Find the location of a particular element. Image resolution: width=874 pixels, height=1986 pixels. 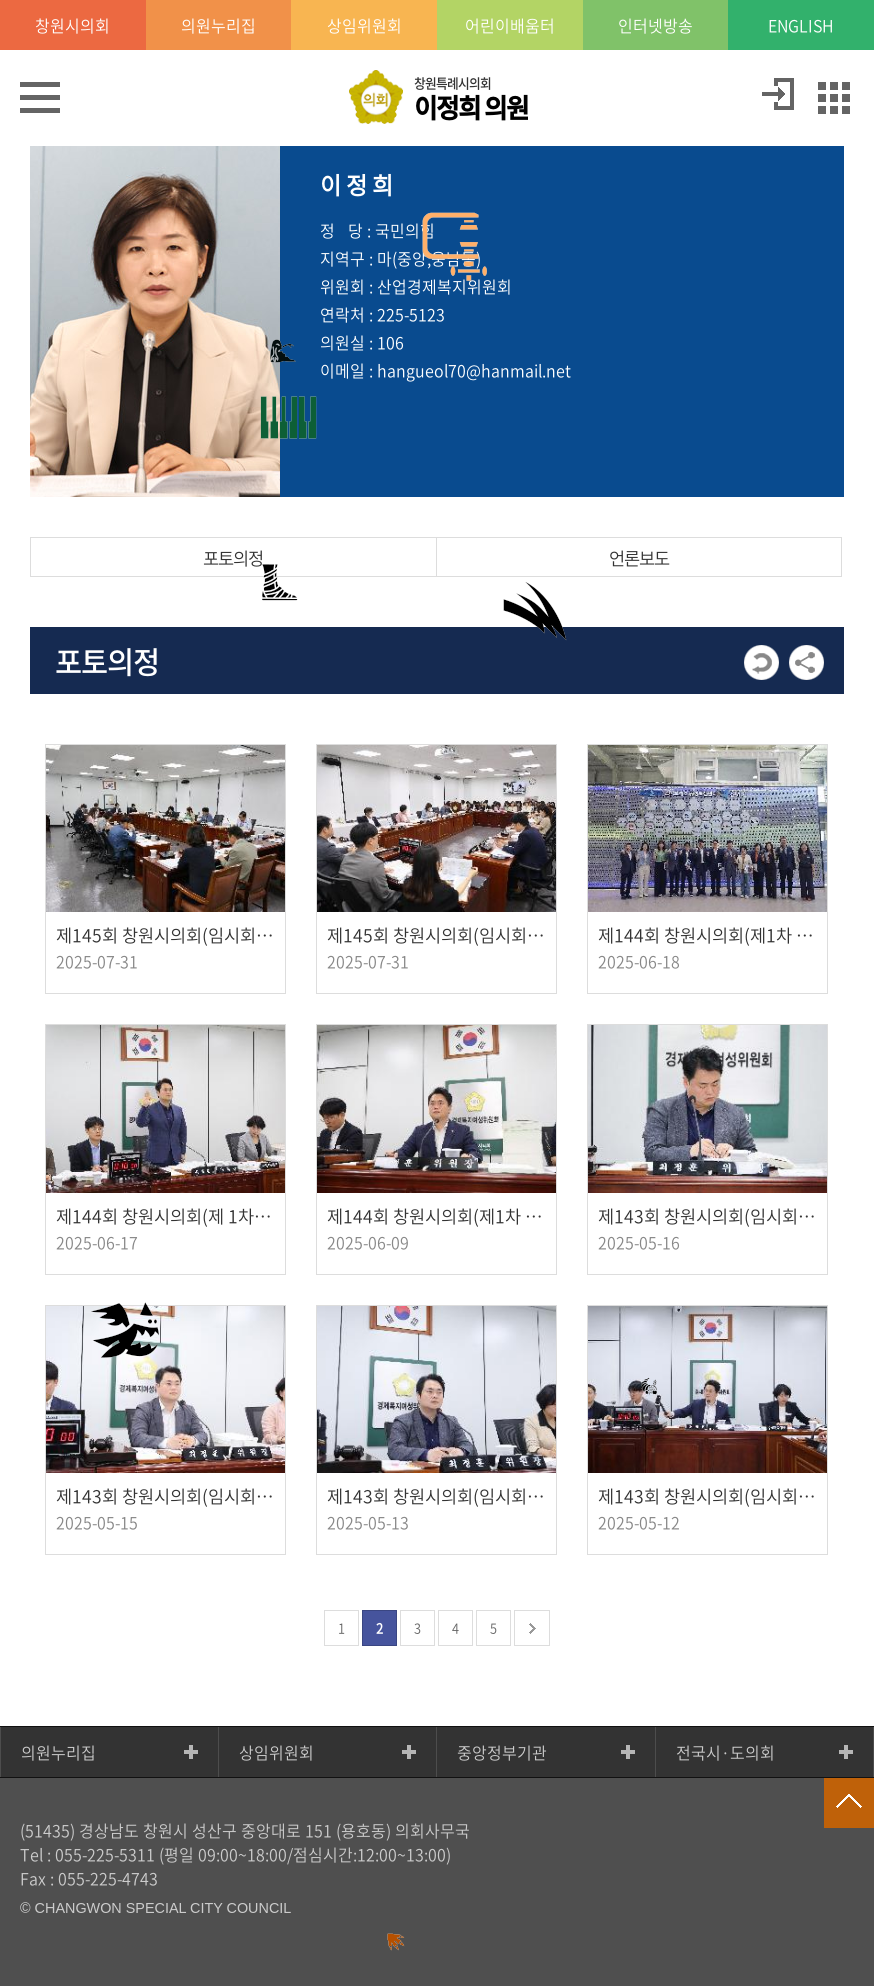

clamp or secure an object in place is located at coordinates (453, 248).